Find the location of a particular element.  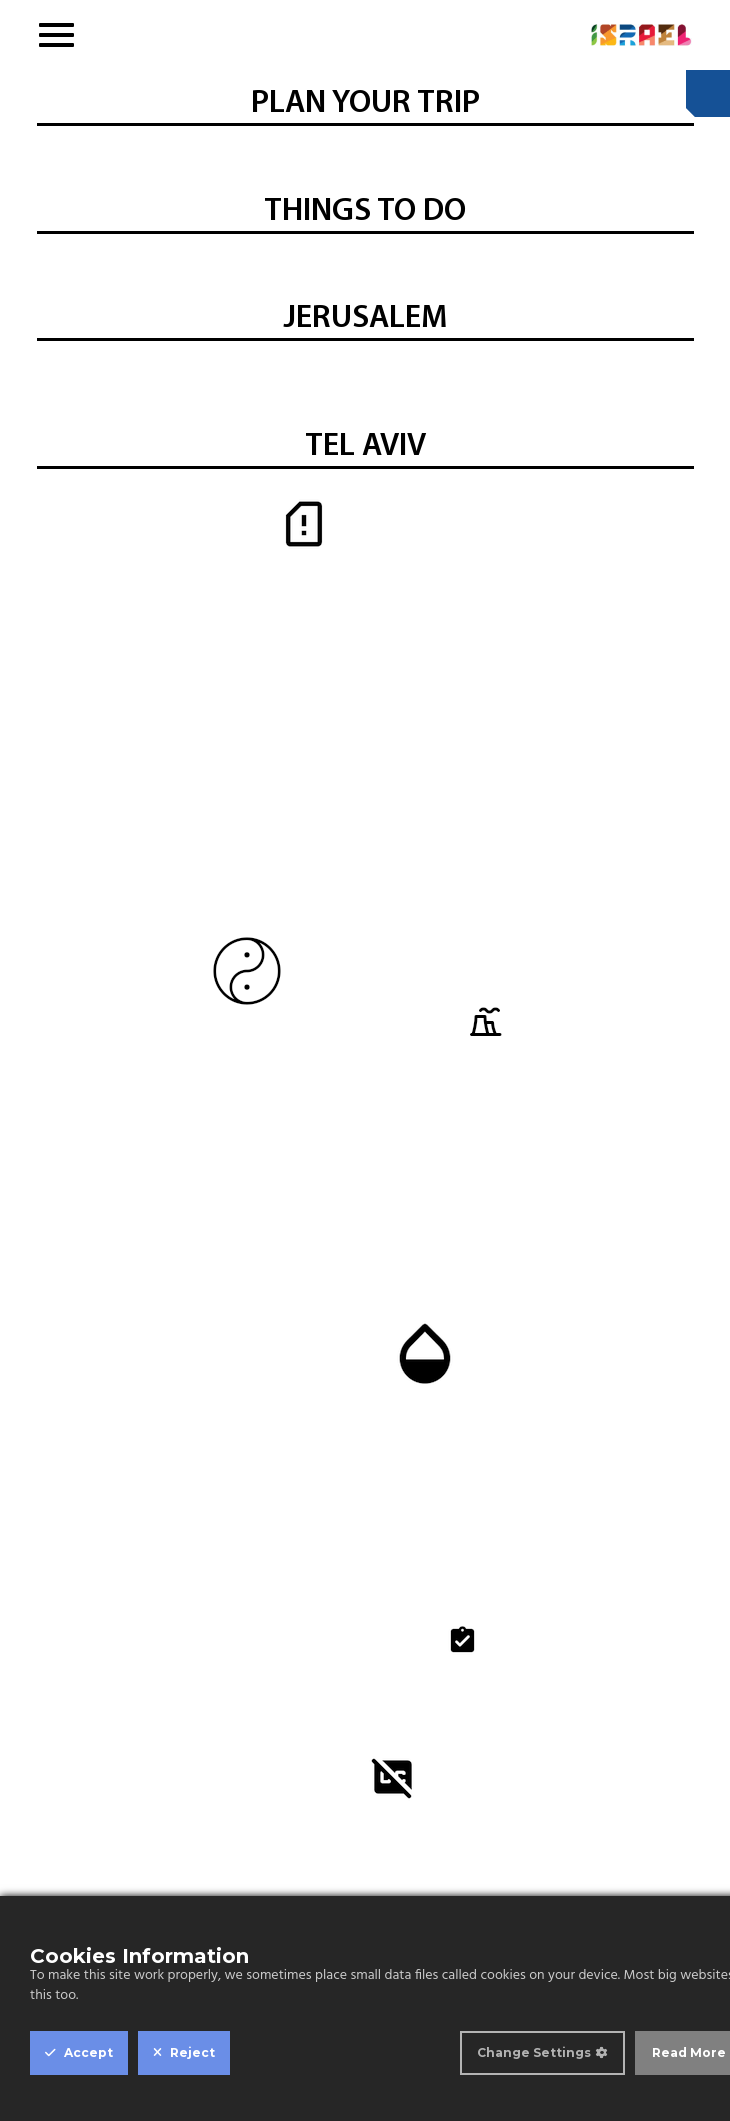

sd card storage warning or error is located at coordinates (304, 524).